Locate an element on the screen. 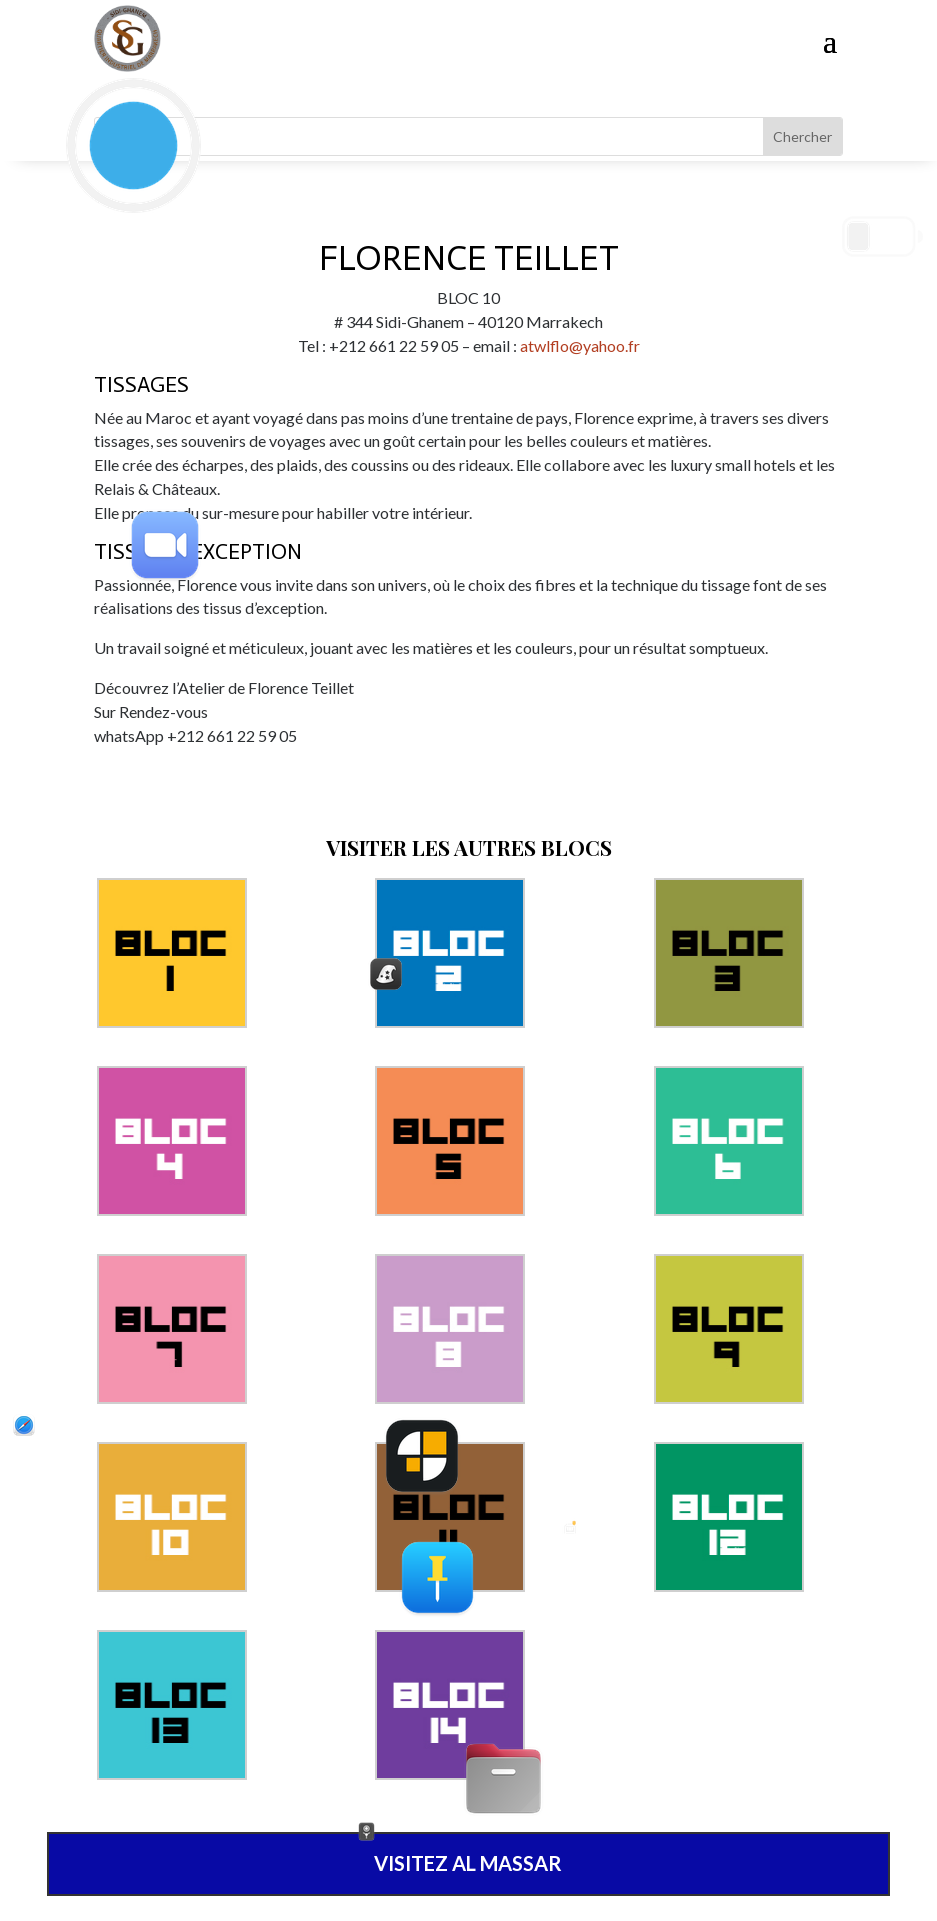 Image resolution: width=937 pixels, height=1921 pixels. open pinapp for saving and organizing pins is located at coordinates (437, 1577).